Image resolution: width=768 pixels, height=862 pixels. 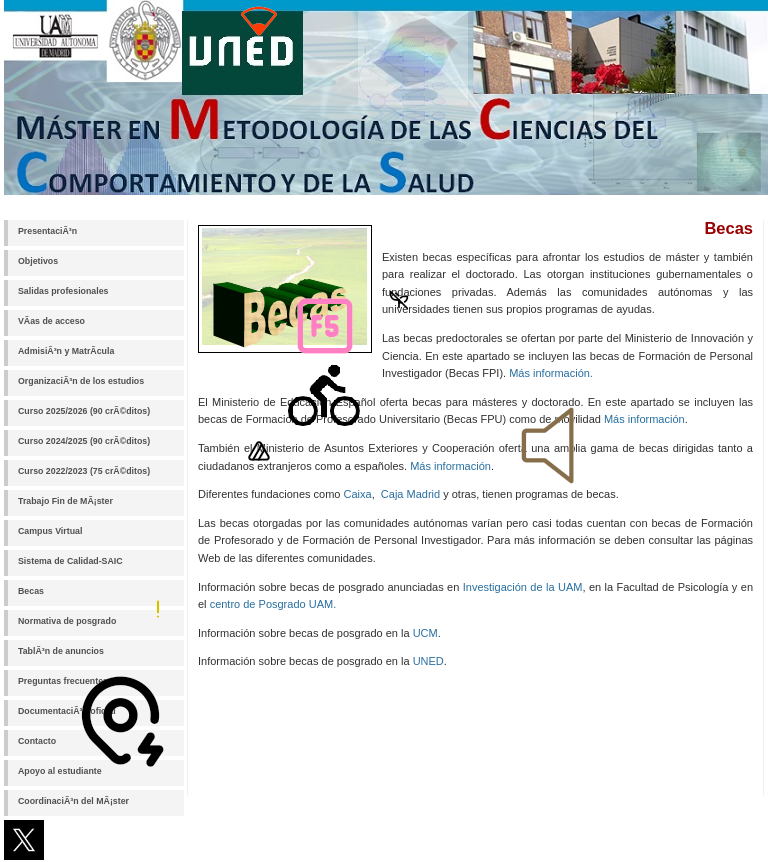 I want to click on speaker with no audio output, so click(x=559, y=445).